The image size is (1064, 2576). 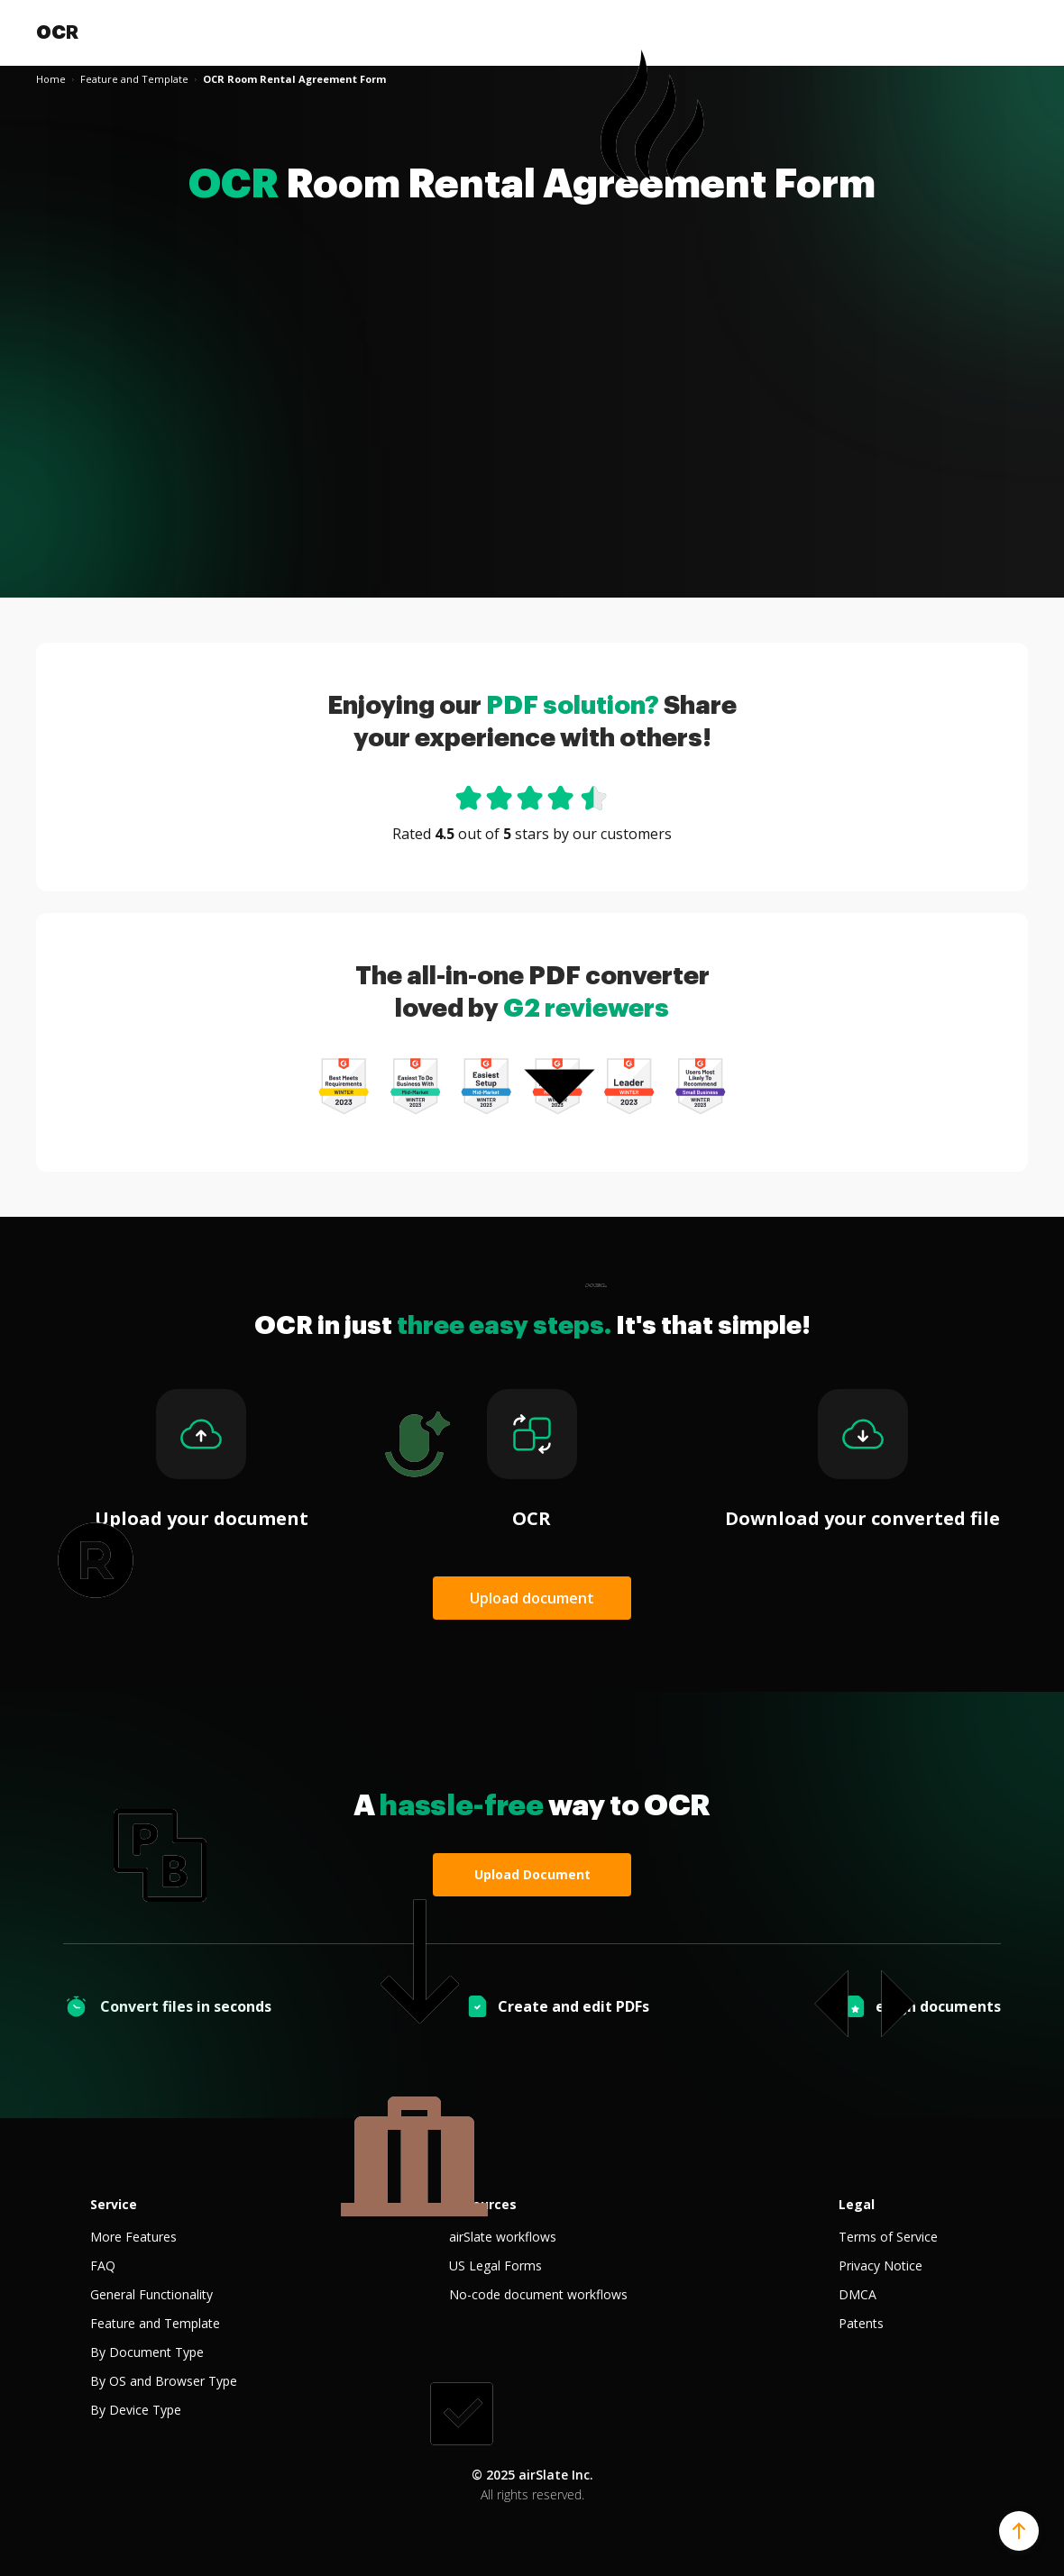 I want to click on HCL Technologies company logo, so click(x=596, y=1285).